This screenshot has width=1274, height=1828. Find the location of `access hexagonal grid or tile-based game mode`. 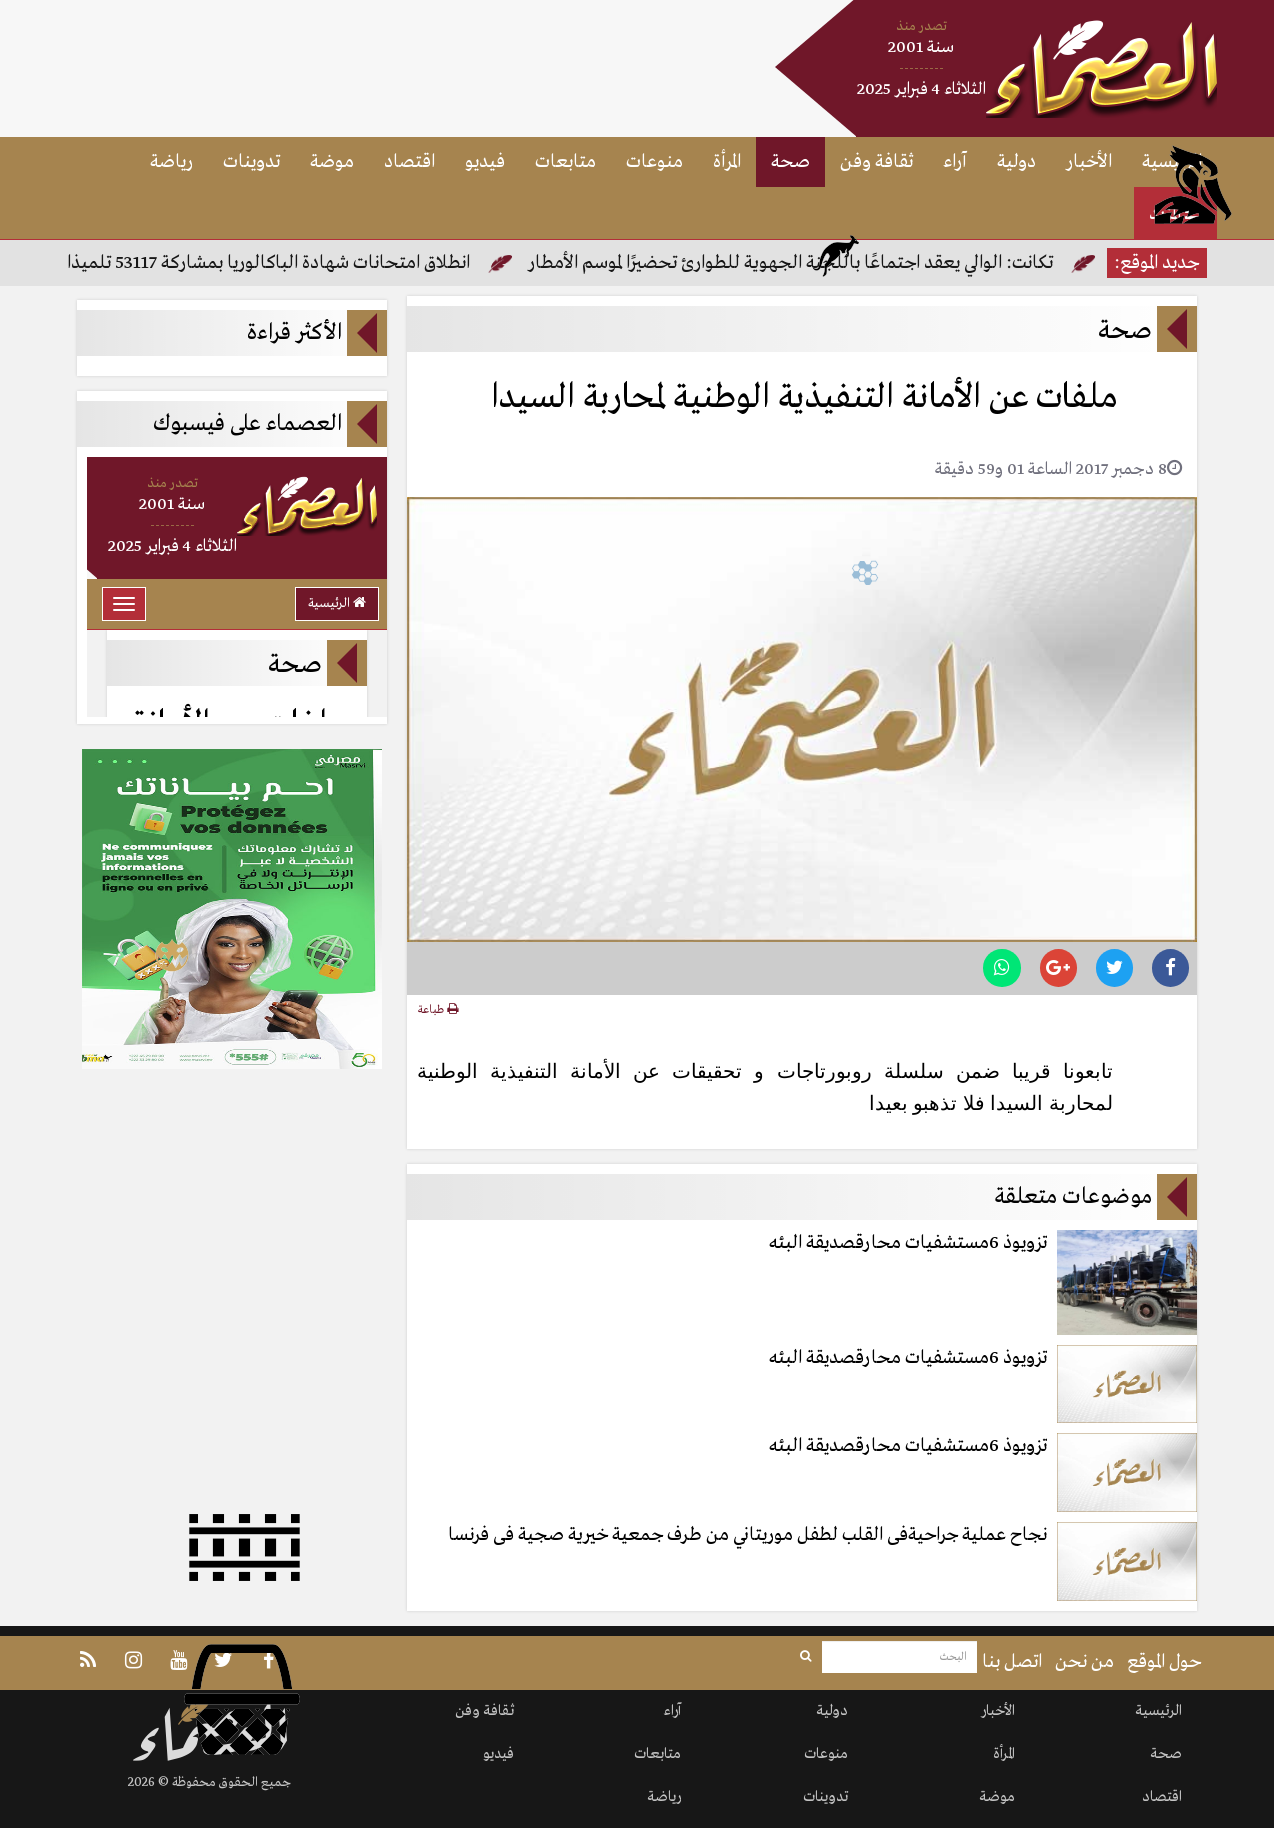

access hexagonal grid or tile-based game mode is located at coordinates (865, 572).